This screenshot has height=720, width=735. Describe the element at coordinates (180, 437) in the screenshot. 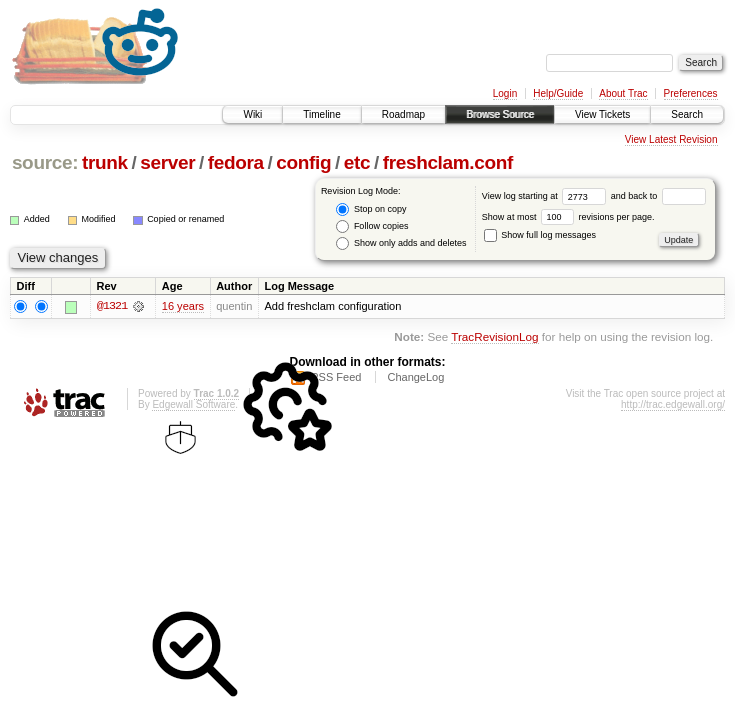

I see `access boat or ferry services` at that location.